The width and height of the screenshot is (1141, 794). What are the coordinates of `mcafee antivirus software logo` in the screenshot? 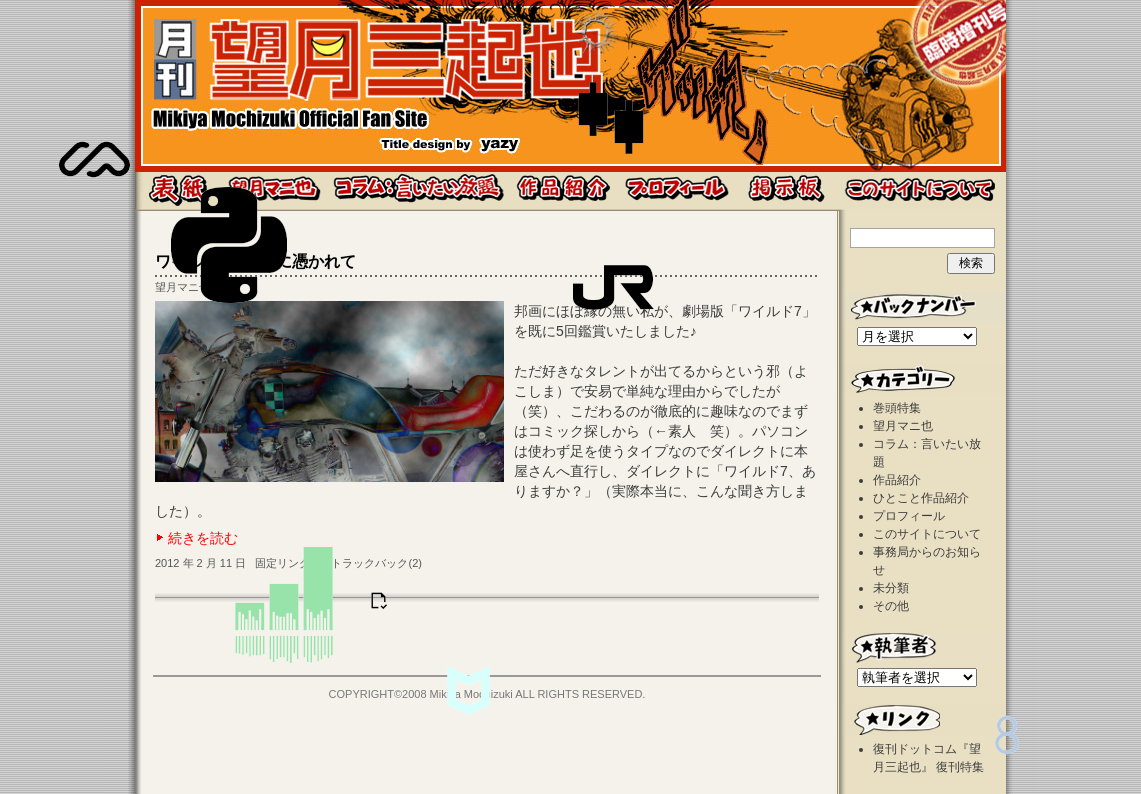 It's located at (468, 690).